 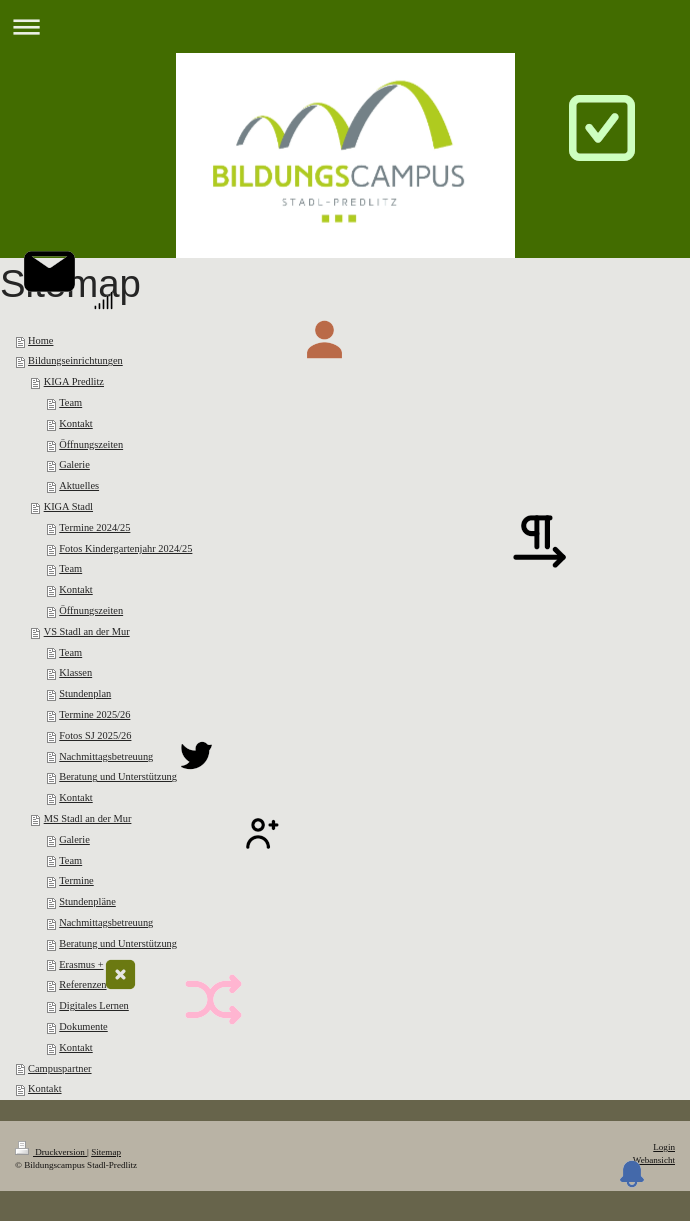 What do you see at coordinates (120, 974) in the screenshot?
I see `close or dismiss a modal window` at bounding box center [120, 974].